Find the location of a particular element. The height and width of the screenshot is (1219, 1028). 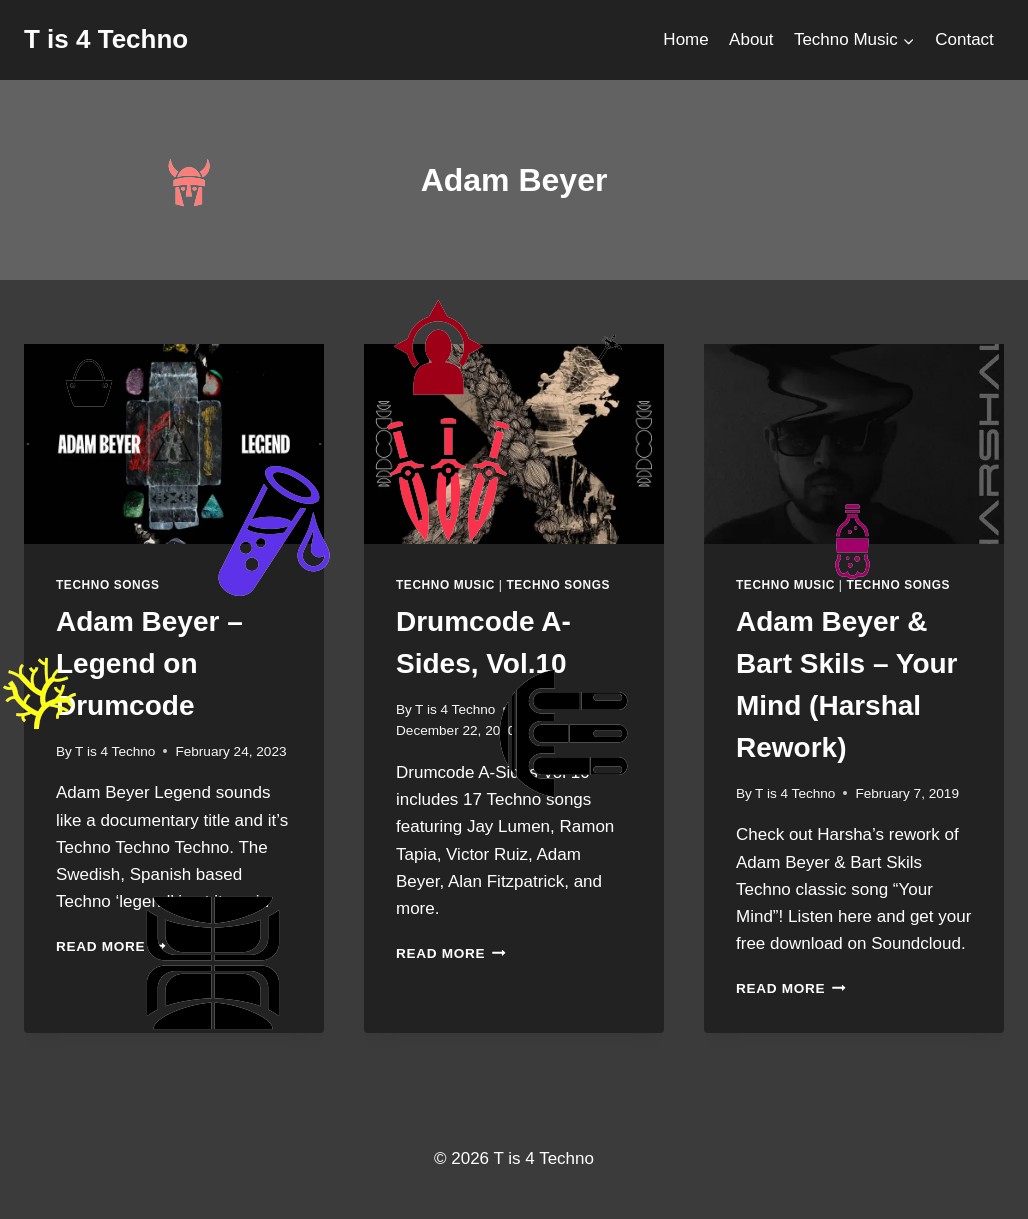

access beach or vacation-related items is located at coordinates (89, 383).